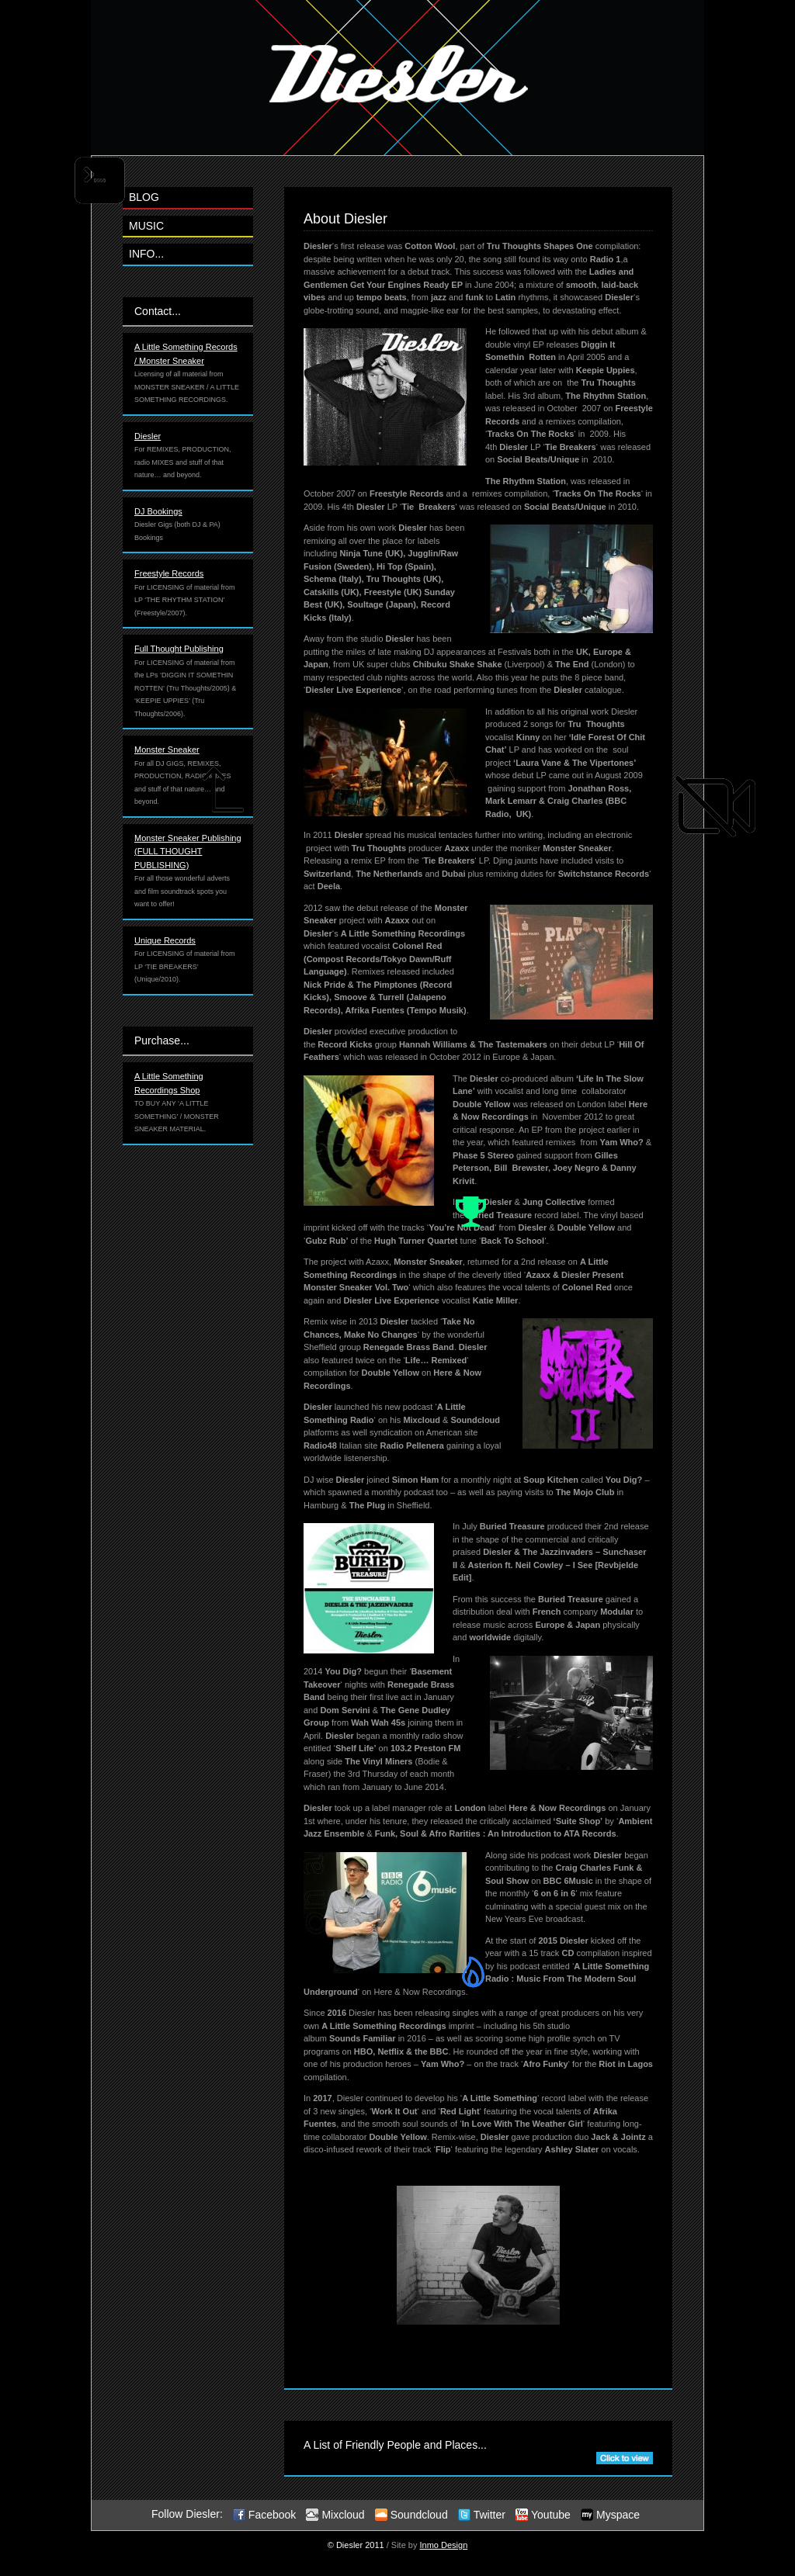 Image resolution: width=795 pixels, height=2576 pixels. What do you see at coordinates (717, 806) in the screenshot?
I see `video camera is off` at bounding box center [717, 806].